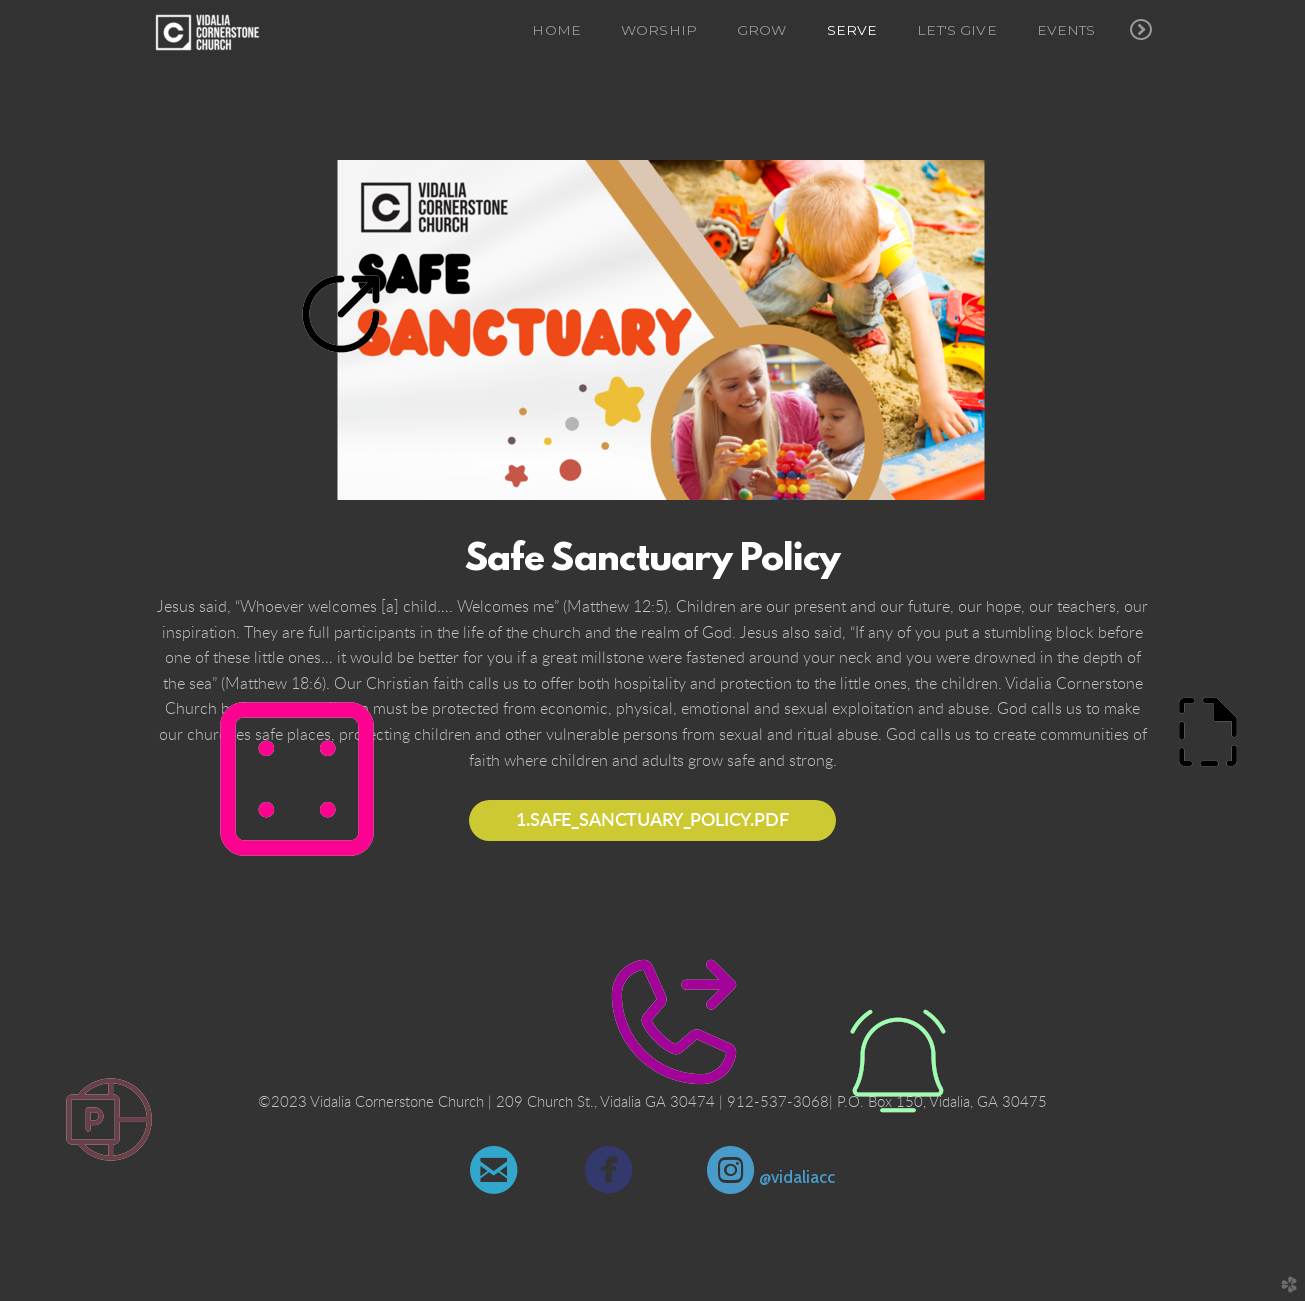  Describe the element at coordinates (107, 1119) in the screenshot. I see `open Microsoft PowerPoint` at that location.